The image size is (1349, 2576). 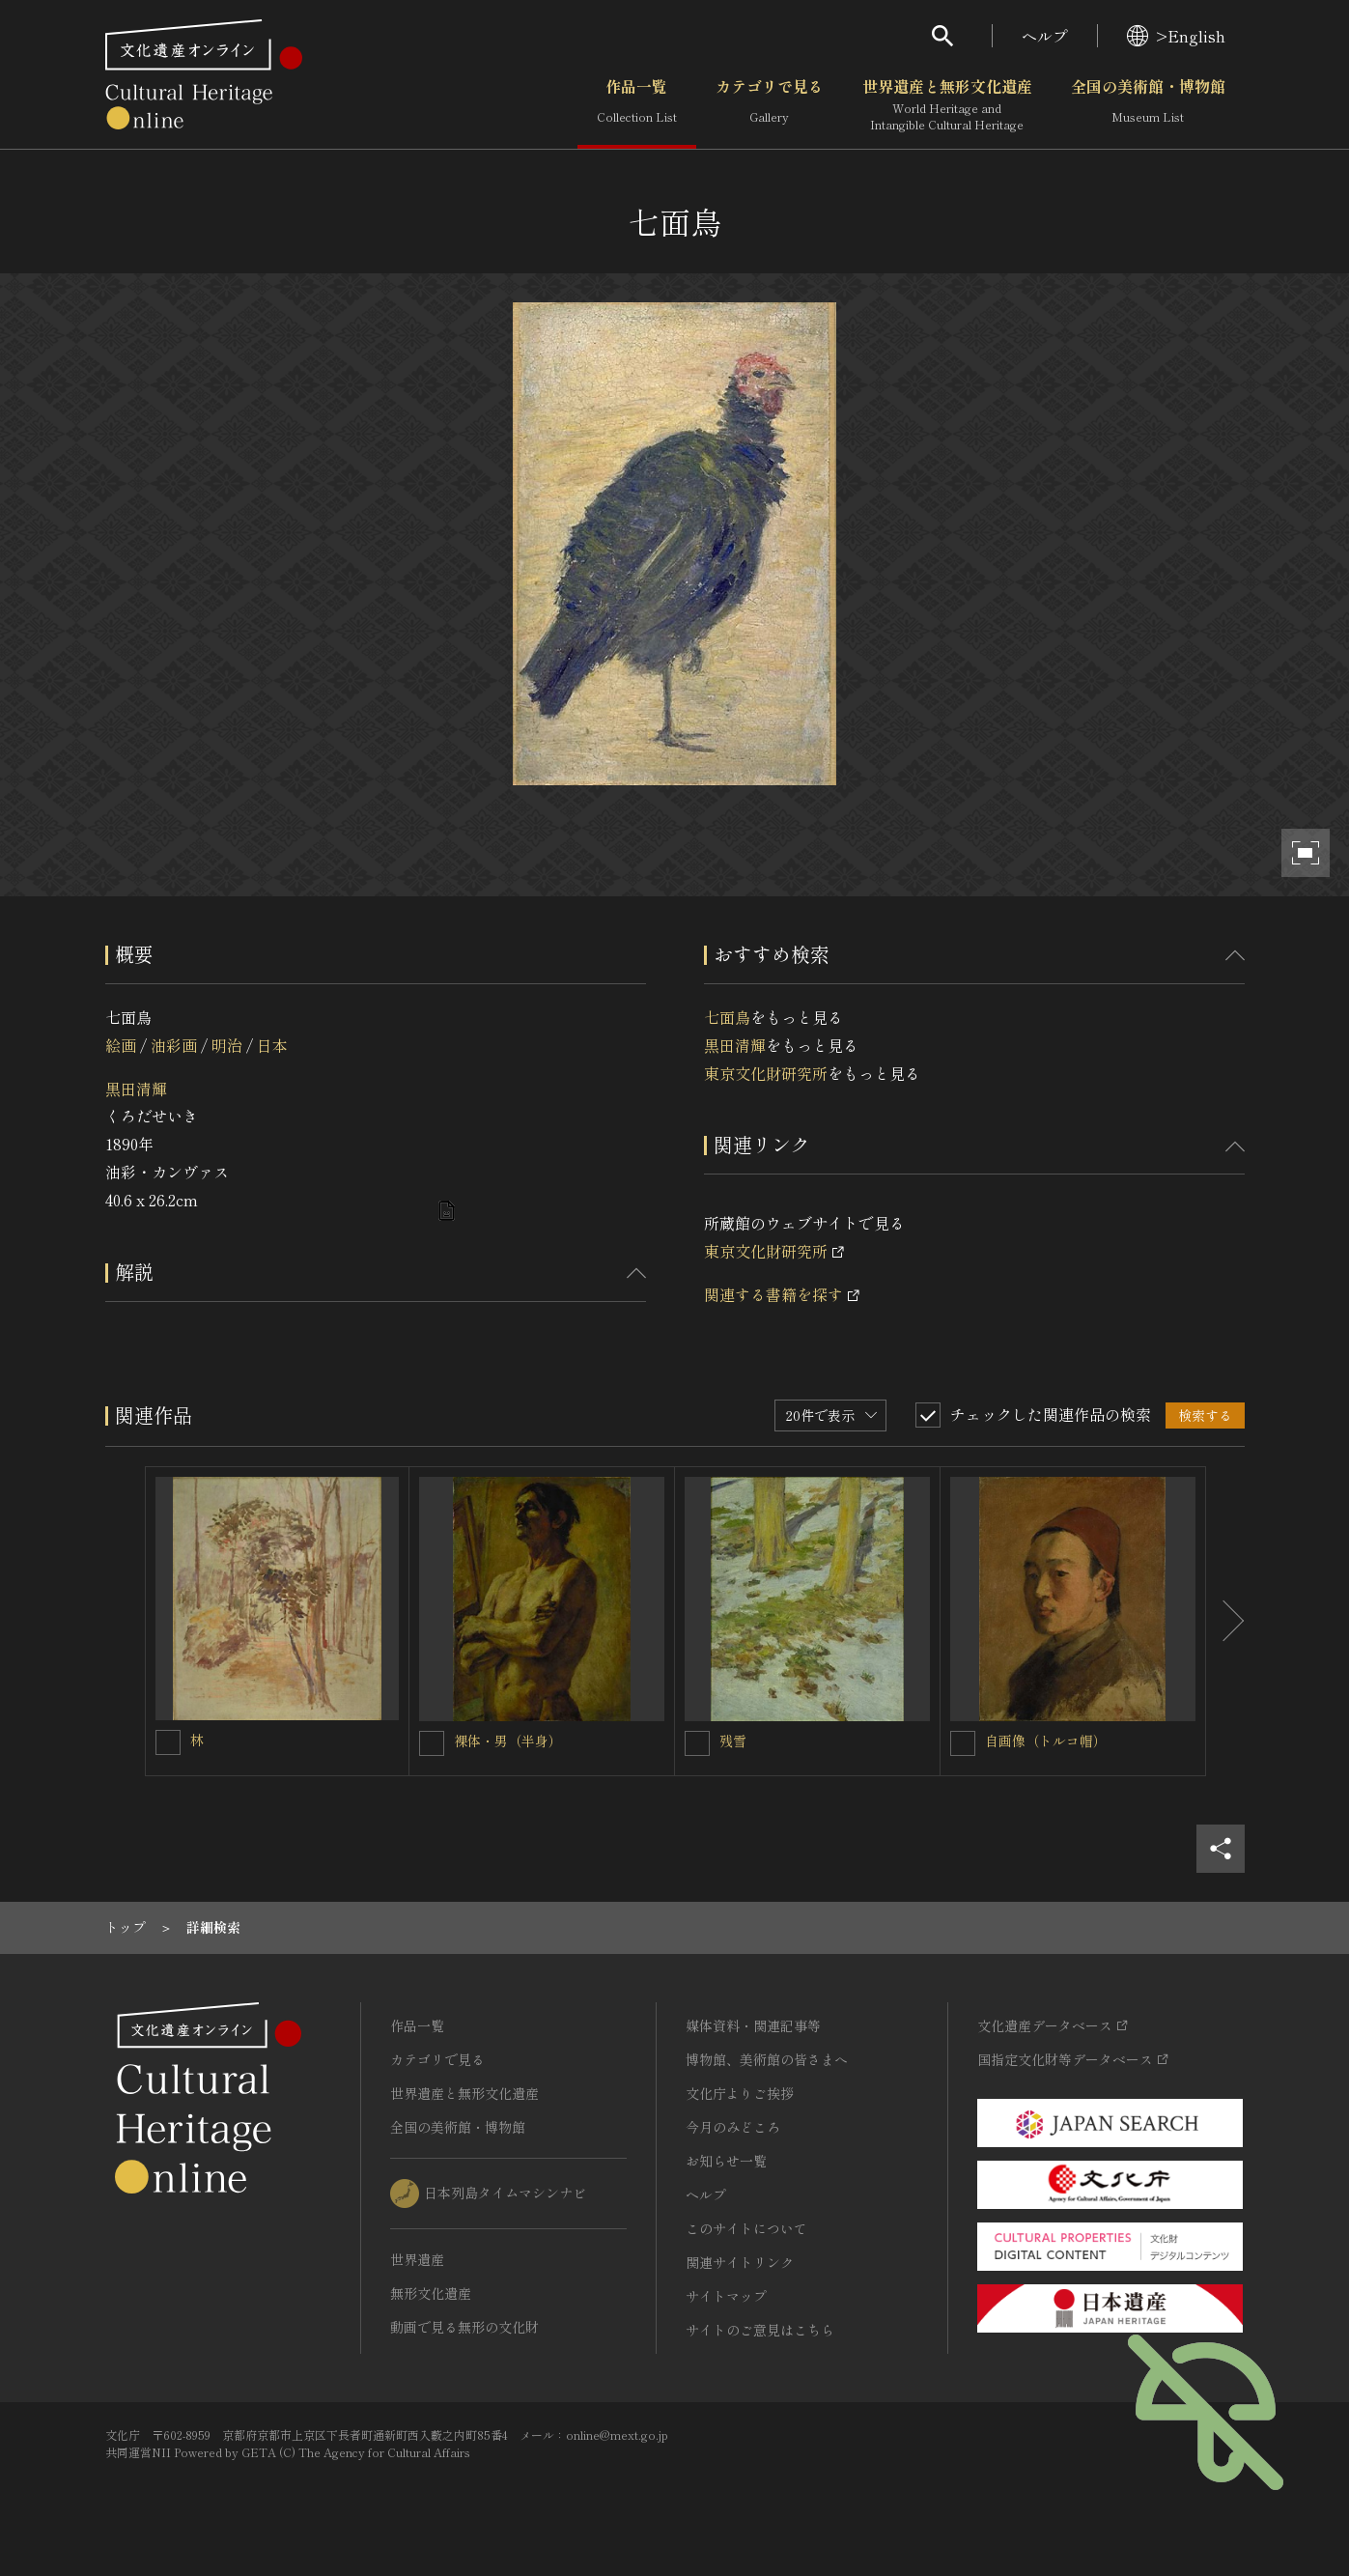 What do you see at coordinates (1205, 2412) in the screenshot?
I see `weather protection disabled` at bounding box center [1205, 2412].